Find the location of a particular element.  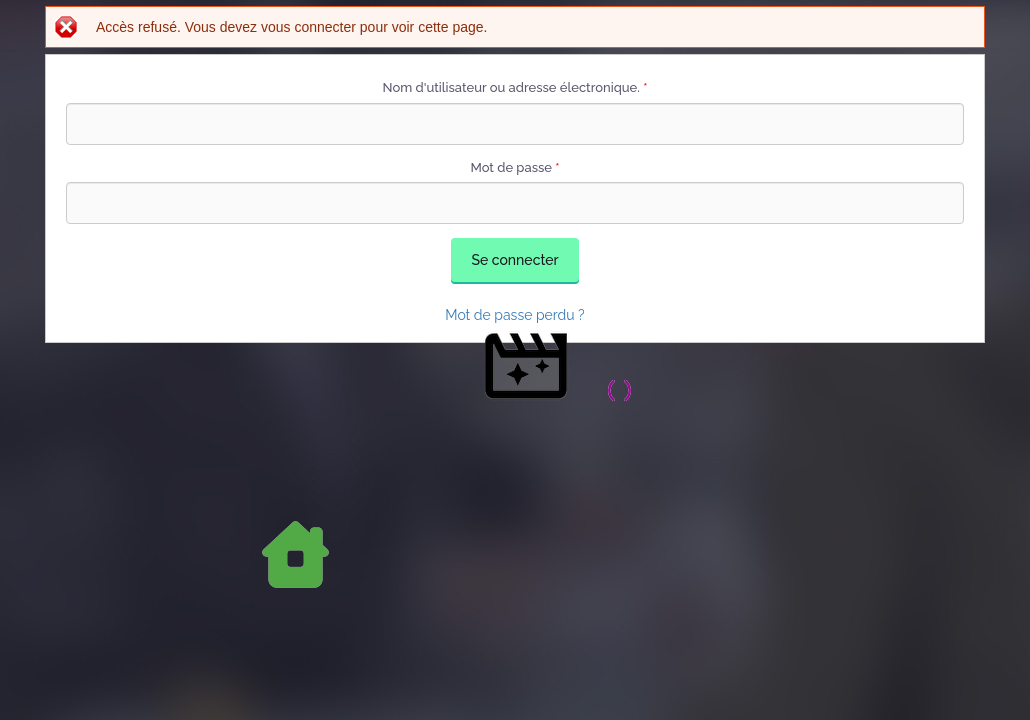

insert parentheses in text or code is located at coordinates (619, 390).